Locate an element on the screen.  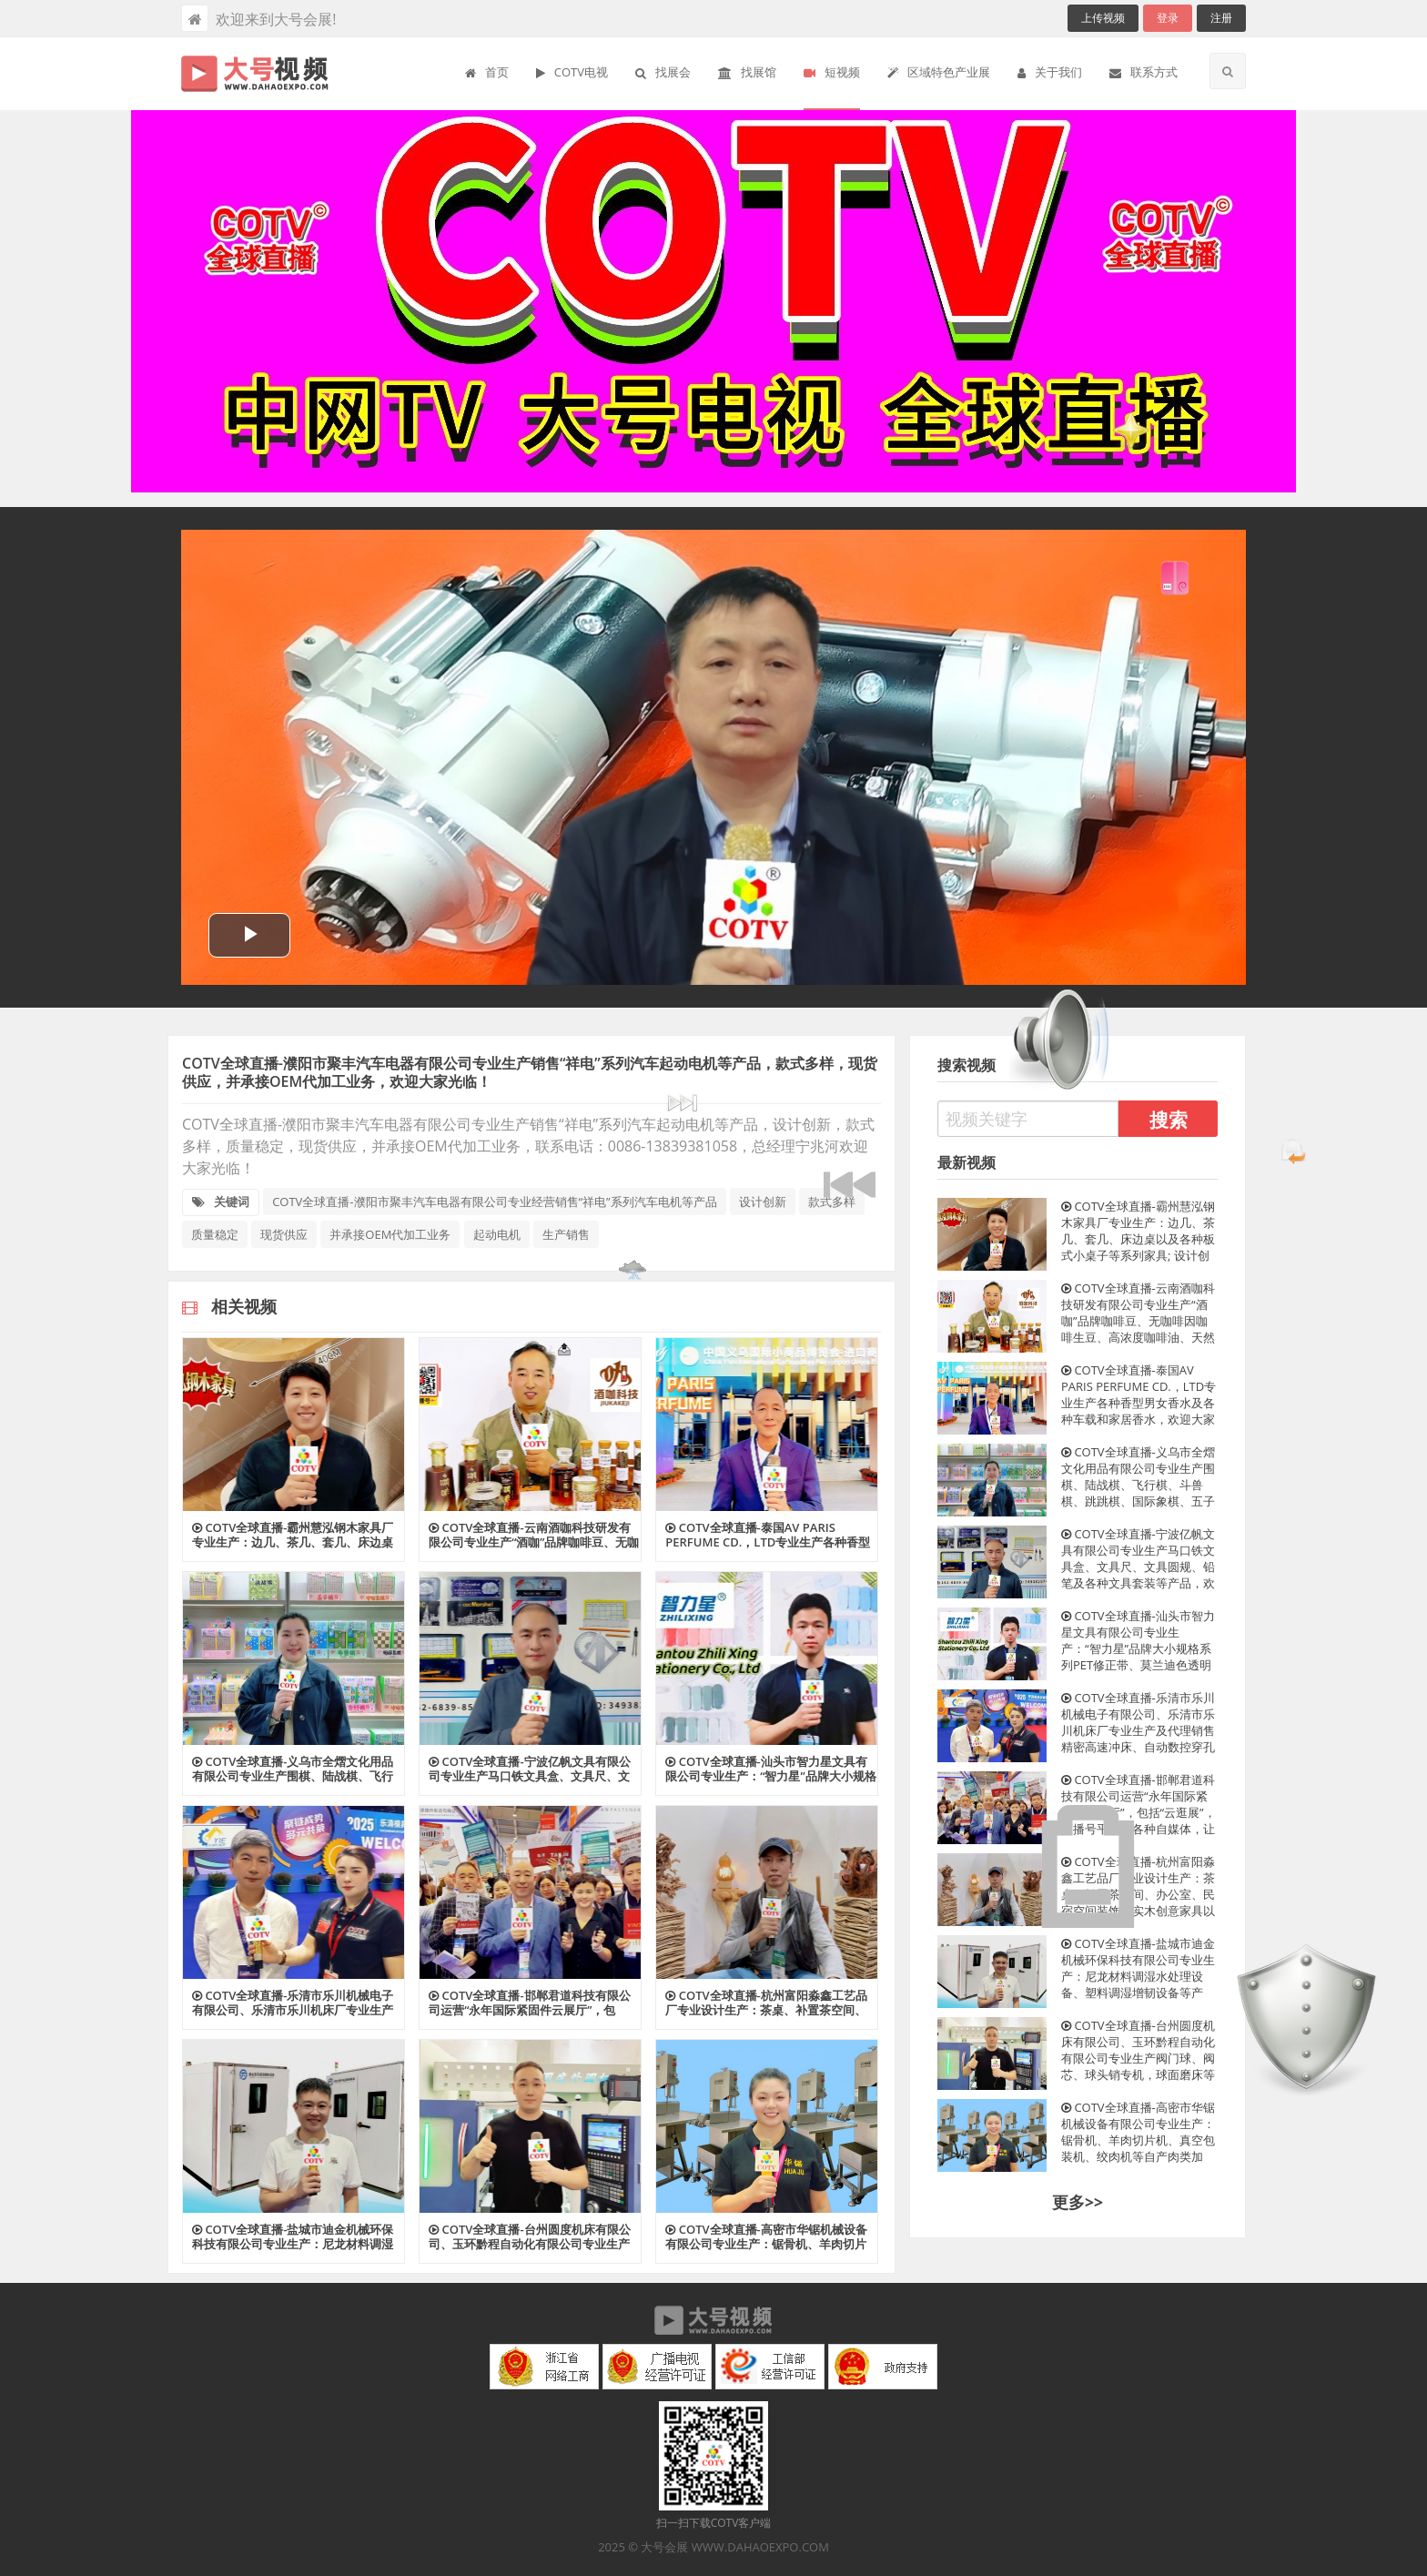
view outgoing mail in your outbox is located at coordinates (564, 1350).